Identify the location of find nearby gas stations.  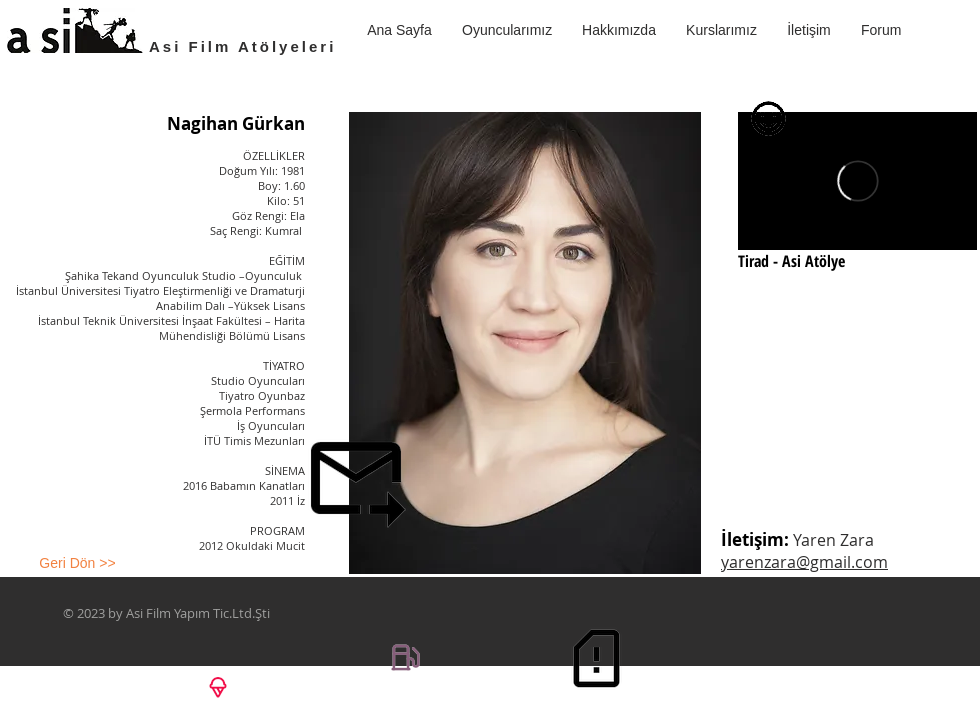
(405, 657).